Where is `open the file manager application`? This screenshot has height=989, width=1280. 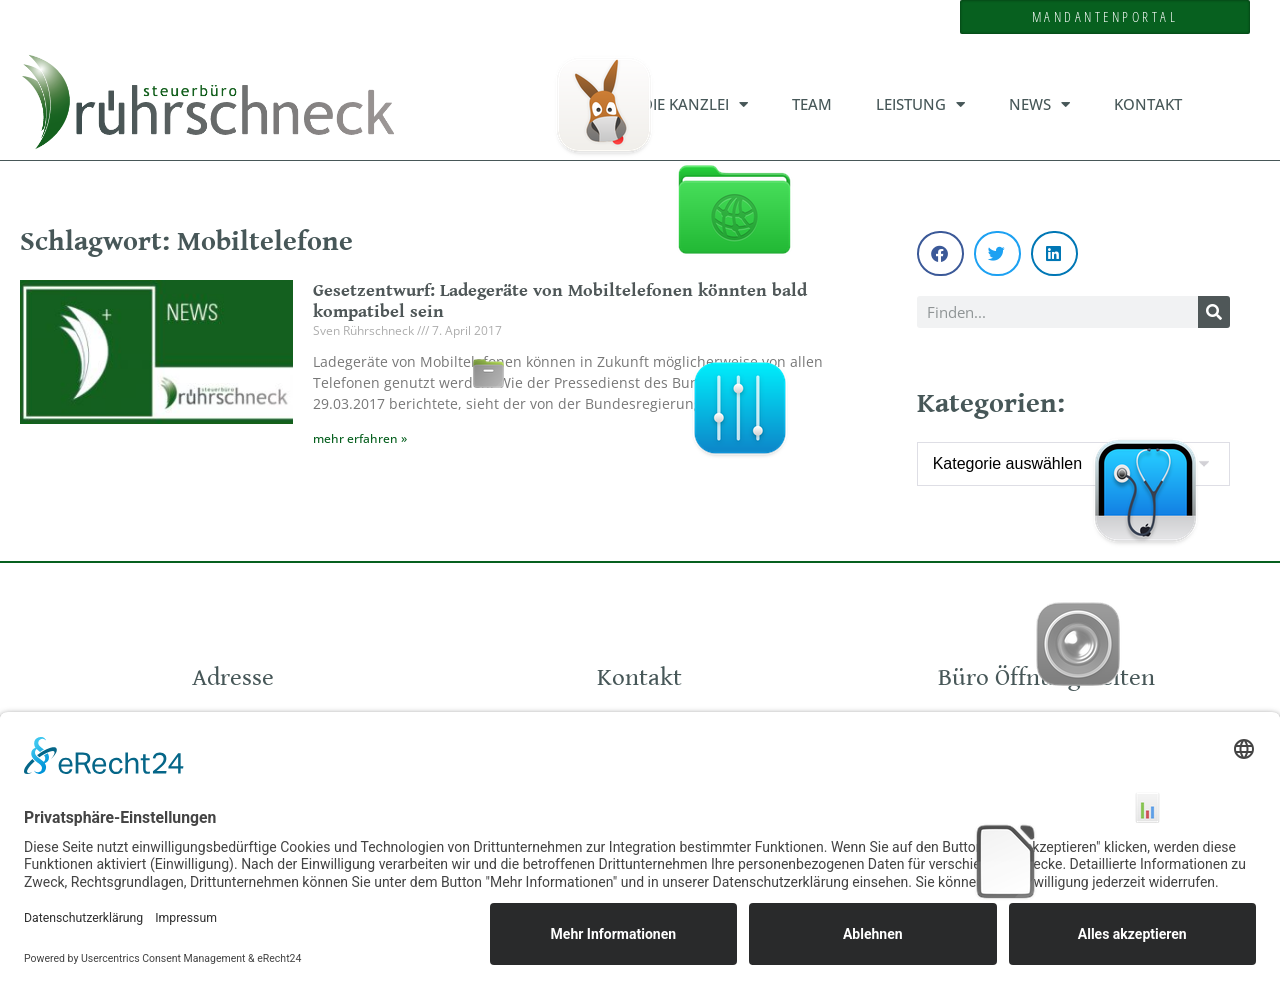 open the file manager application is located at coordinates (488, 373).